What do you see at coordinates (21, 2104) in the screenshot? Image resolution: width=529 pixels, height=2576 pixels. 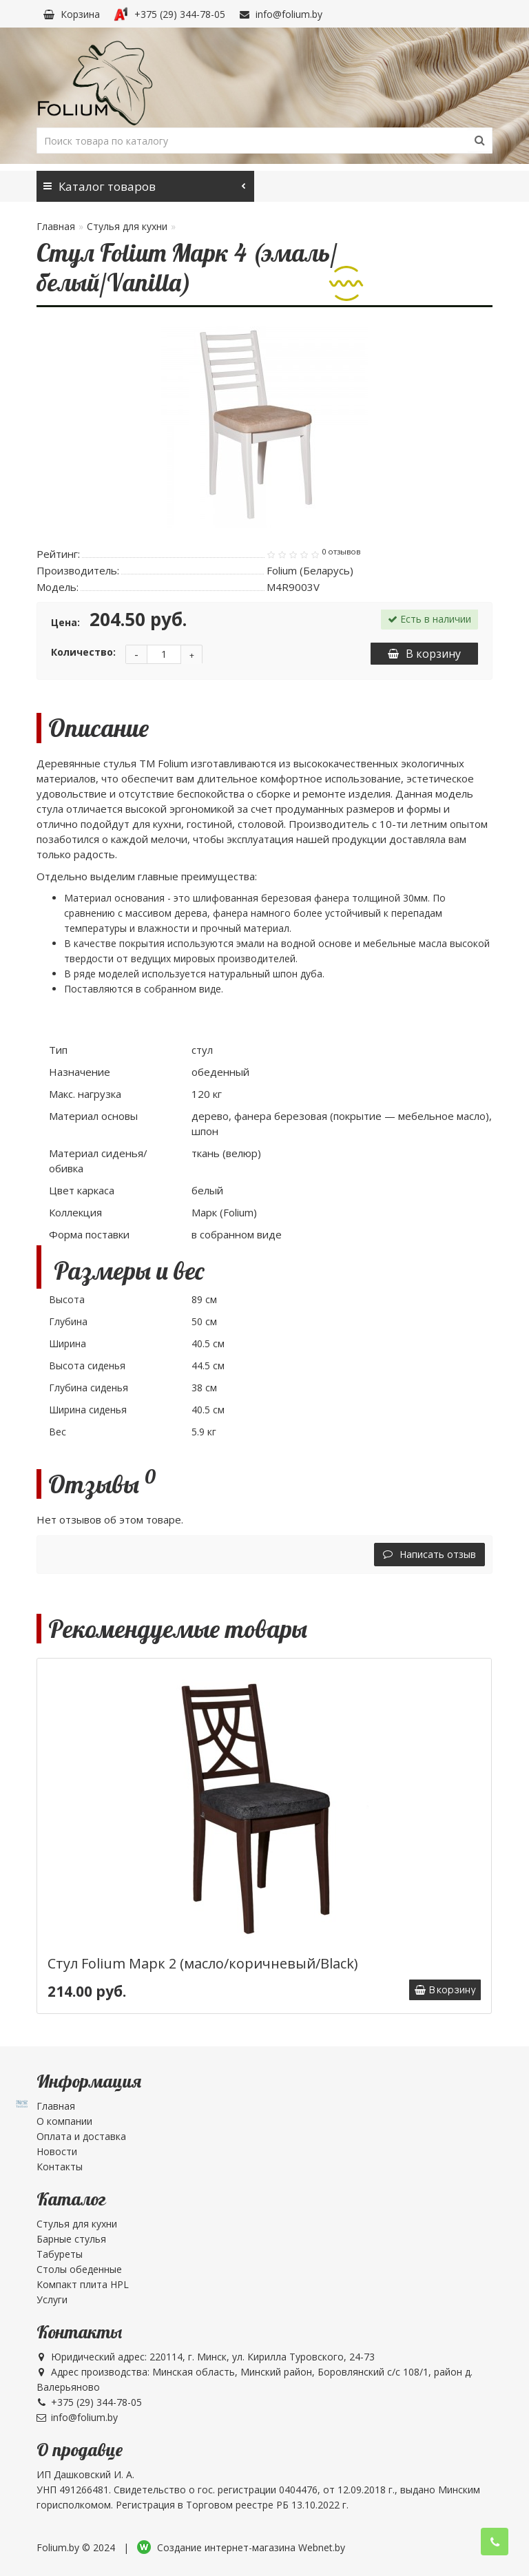 I see `open the Taobao shopping app` at bounding box center [21, 2104].